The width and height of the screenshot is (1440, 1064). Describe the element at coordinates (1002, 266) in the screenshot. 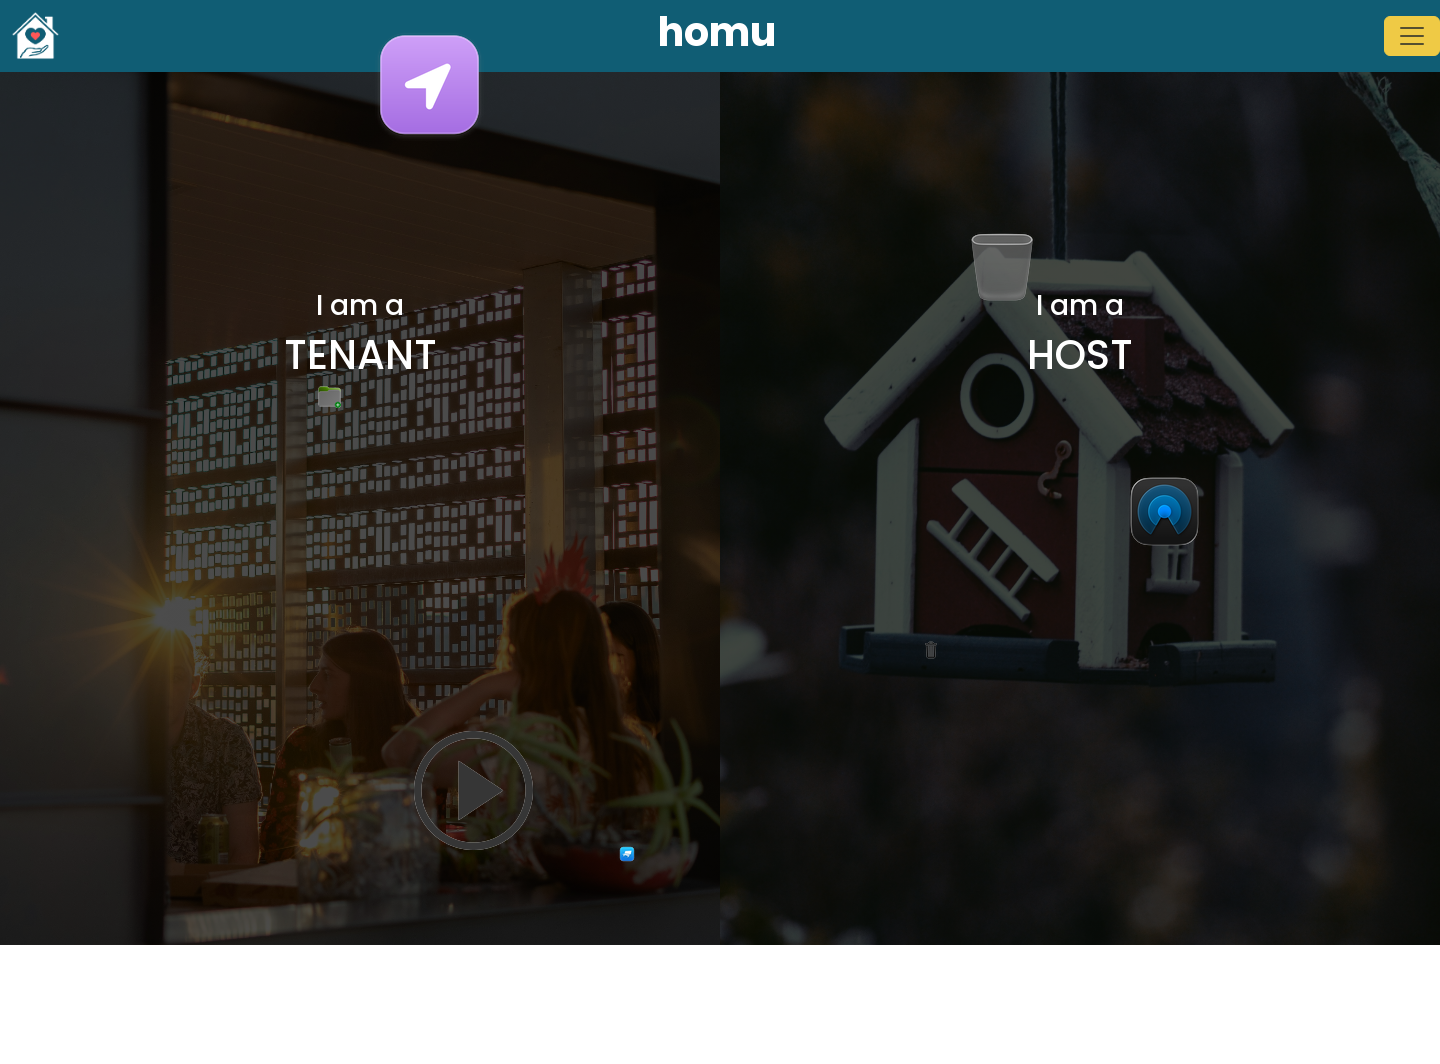

I see `open the trash to view deleted items` at that location.